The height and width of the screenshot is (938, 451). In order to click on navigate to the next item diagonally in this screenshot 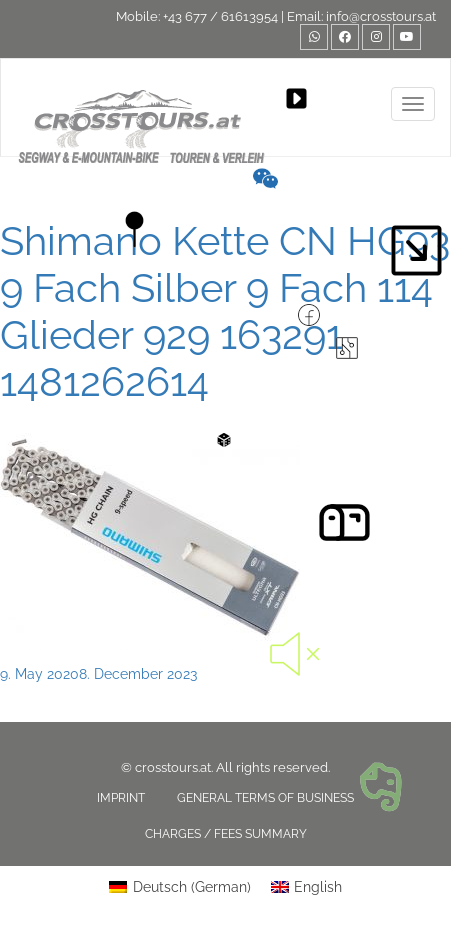, I will do `click(416, 250)`.